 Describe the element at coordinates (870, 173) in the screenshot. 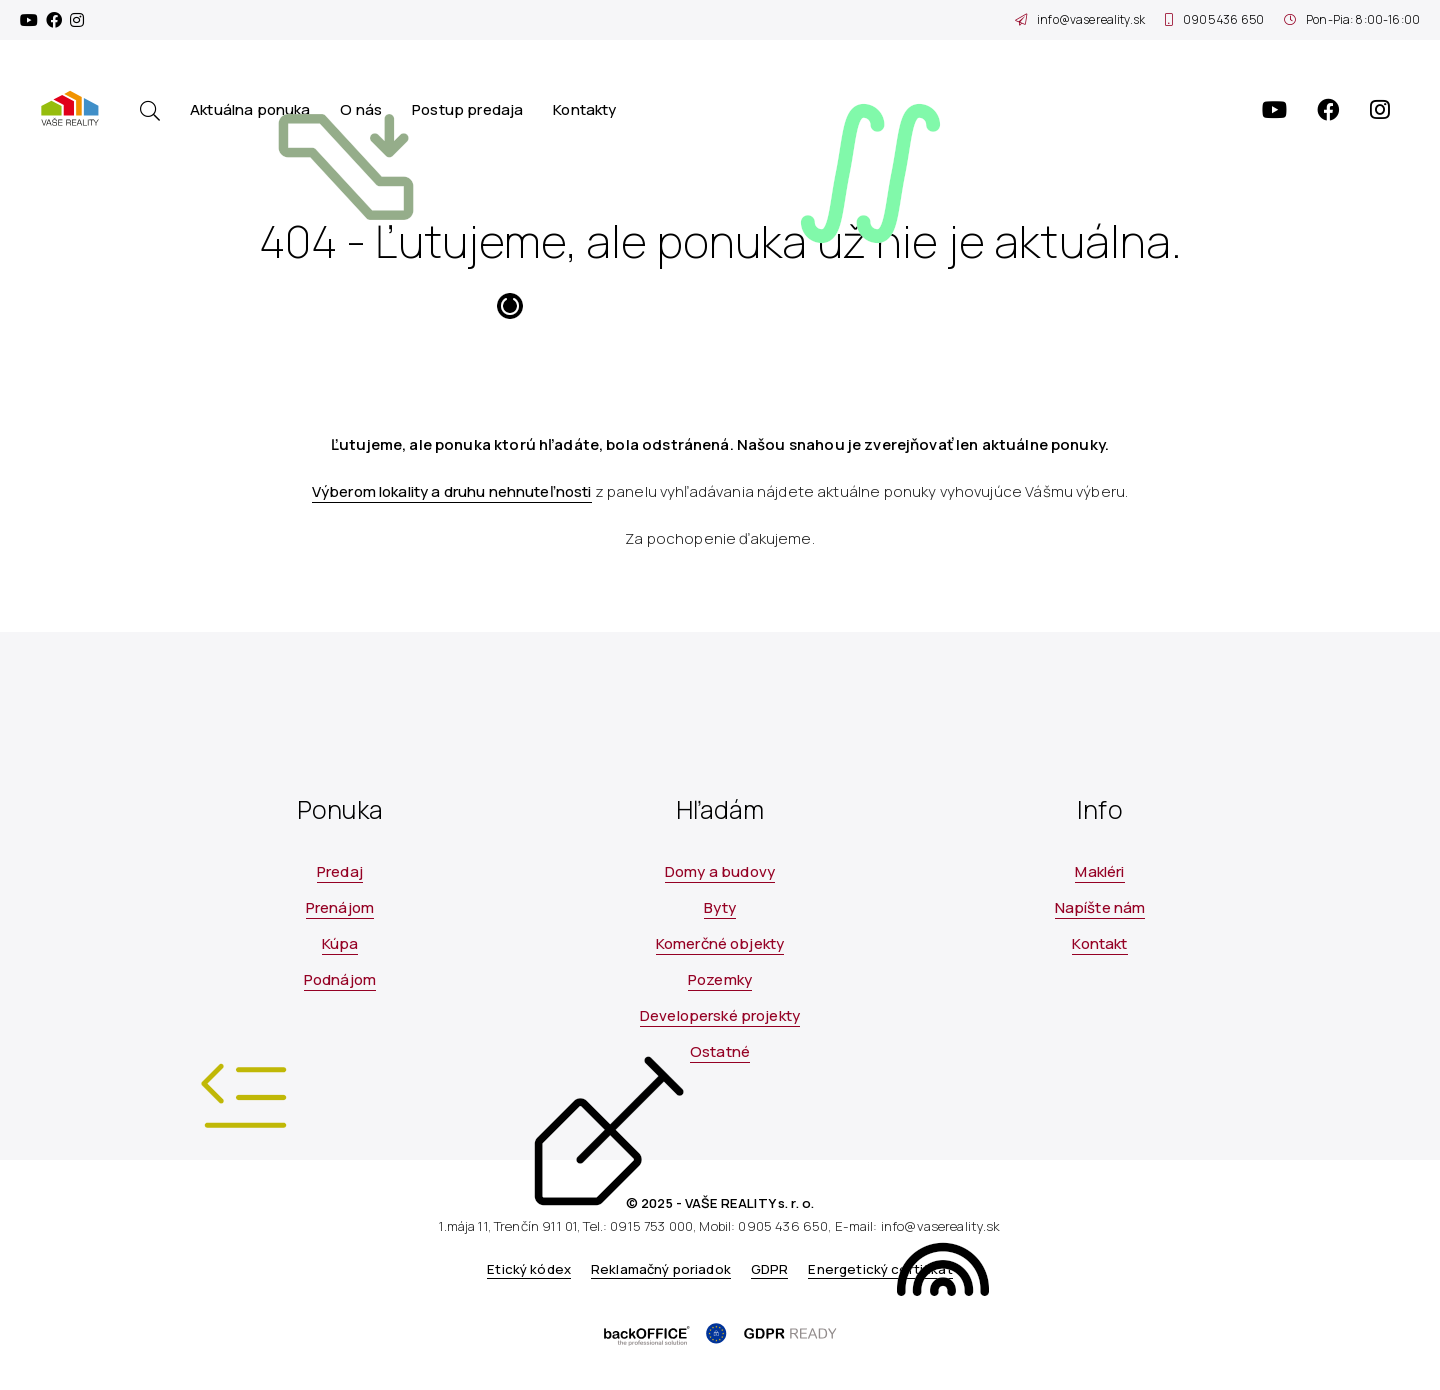

I see `access integral calculus tools` at that location.